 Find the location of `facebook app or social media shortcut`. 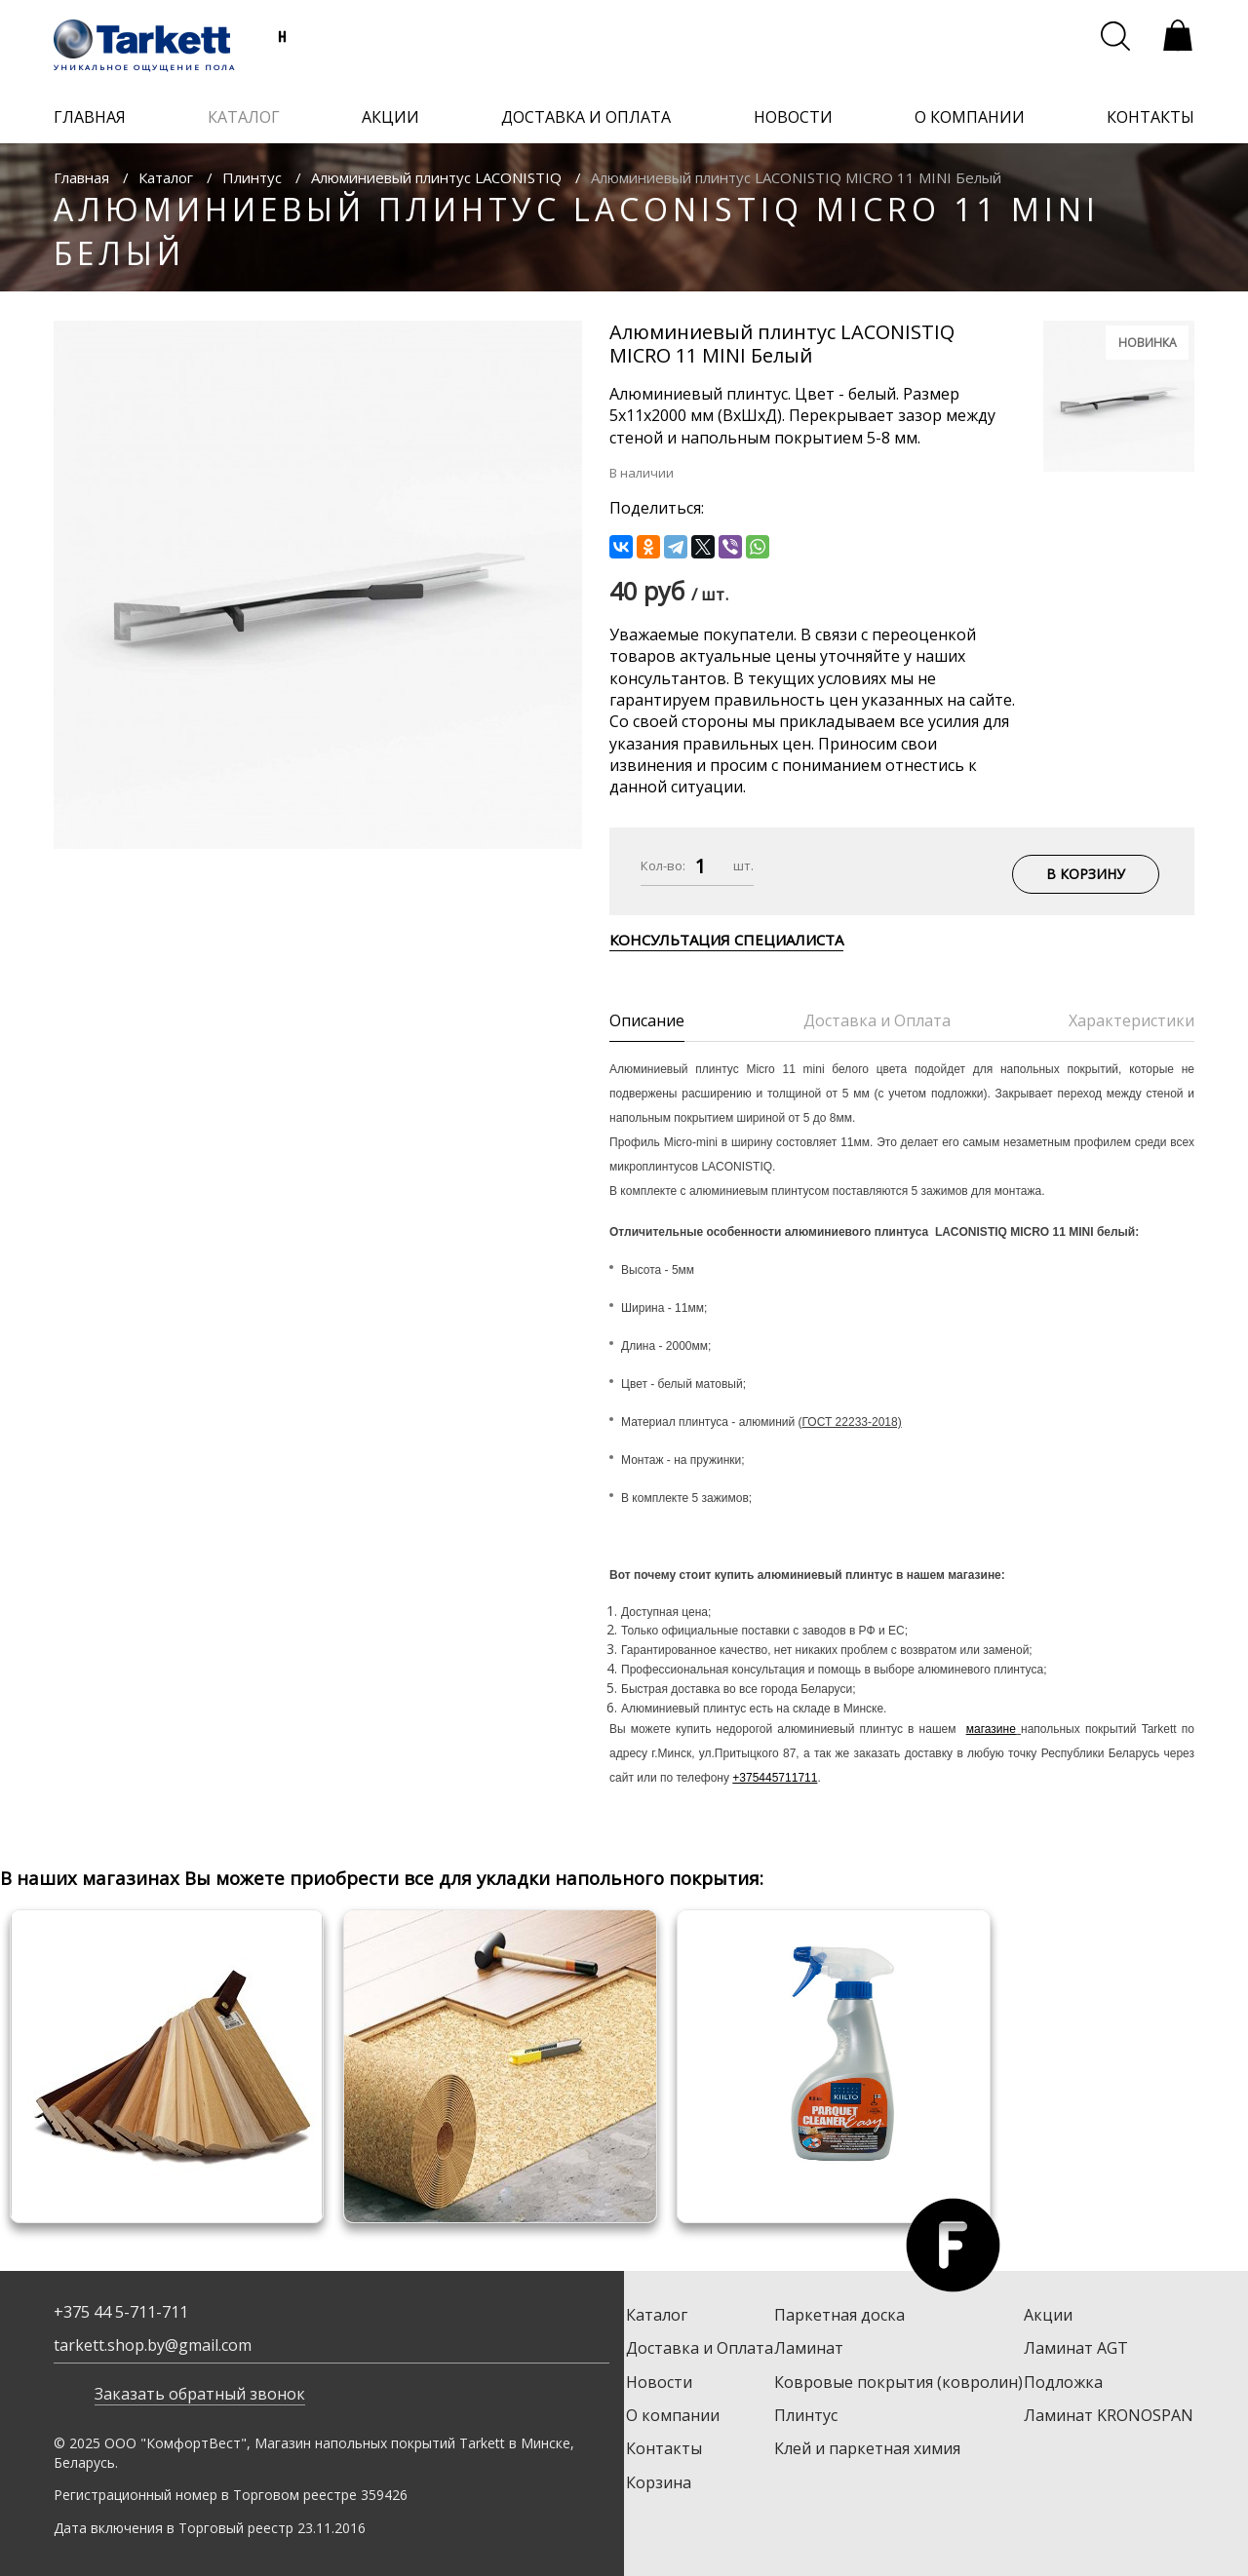

facebook app or social media shortcut is located at coordinates (953, 2245).